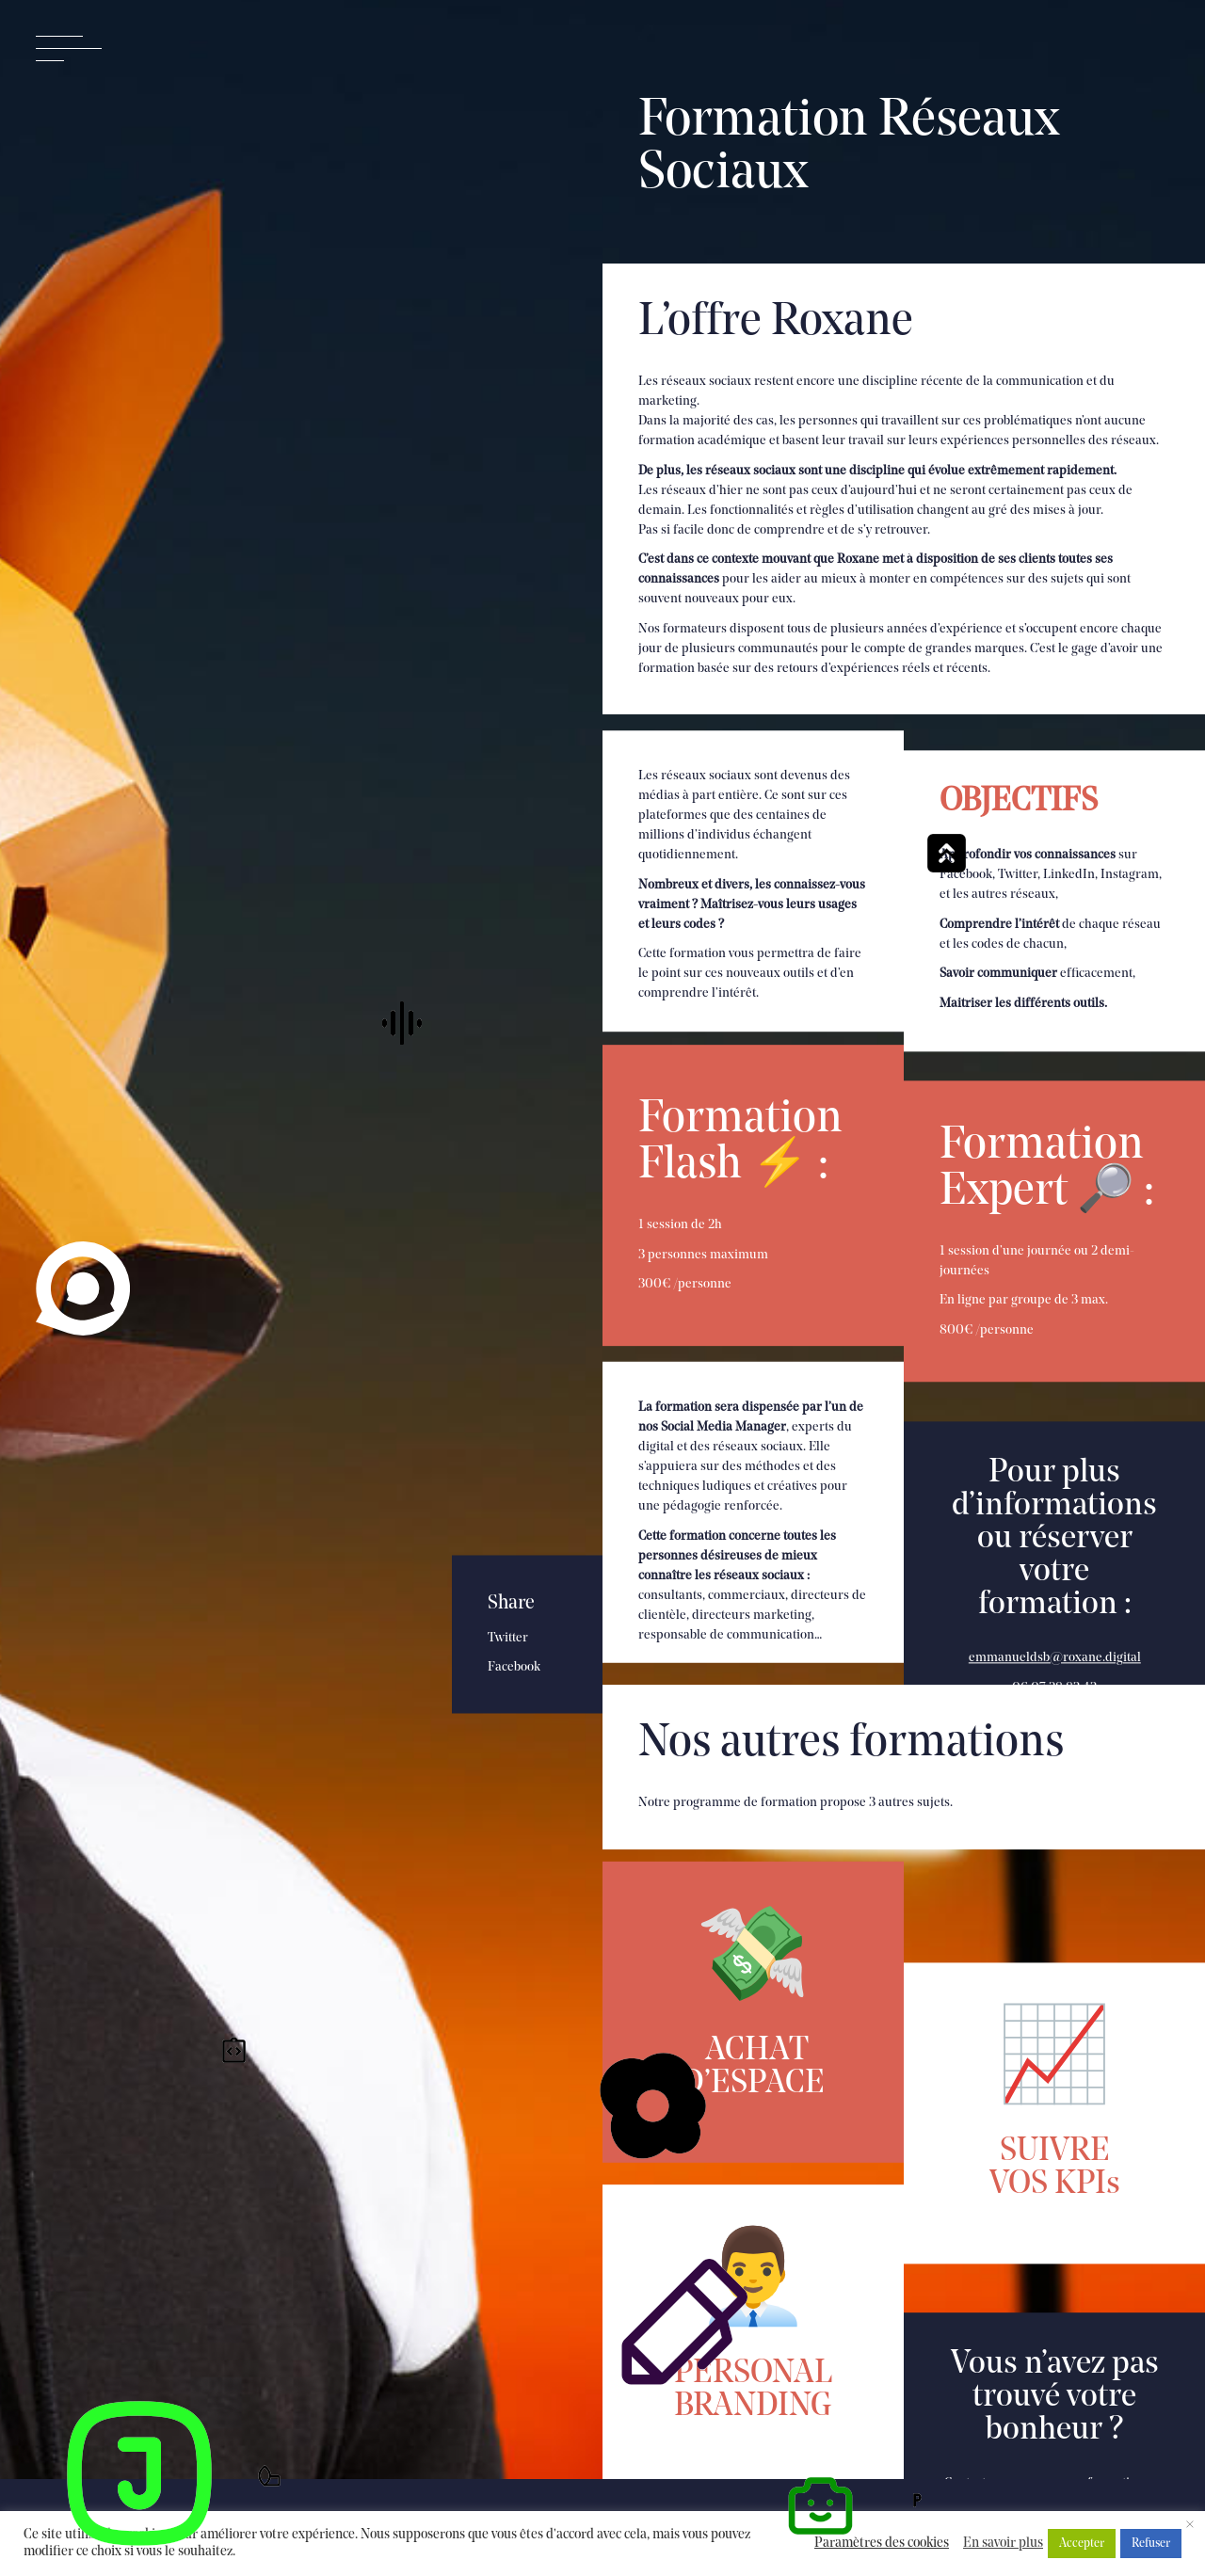 This screenshot has height=2576, width=1205. I want to click on access audio equalizer settings, so click(402, 1023).